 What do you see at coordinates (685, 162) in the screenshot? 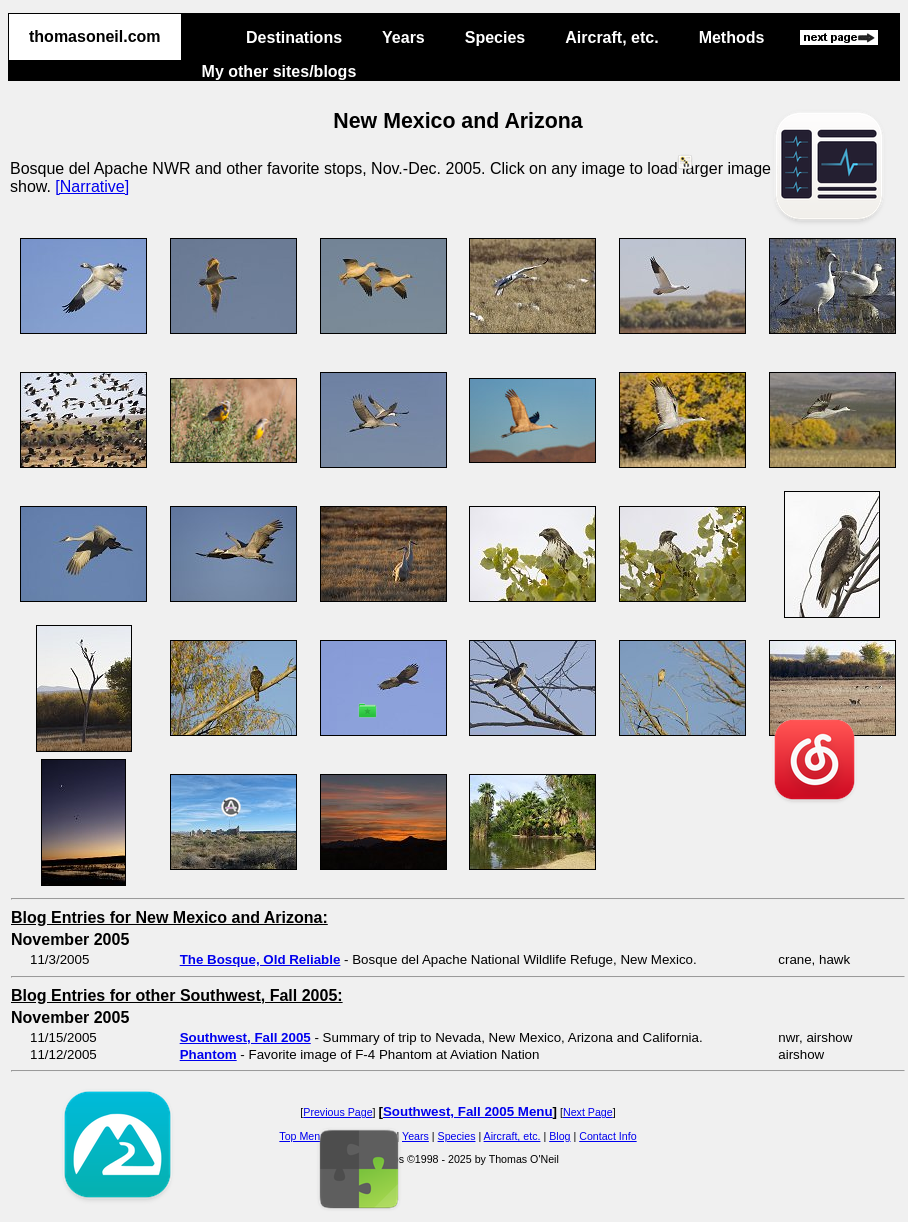
I see `open gnome builder development environment` at bounding box center [685, 162].